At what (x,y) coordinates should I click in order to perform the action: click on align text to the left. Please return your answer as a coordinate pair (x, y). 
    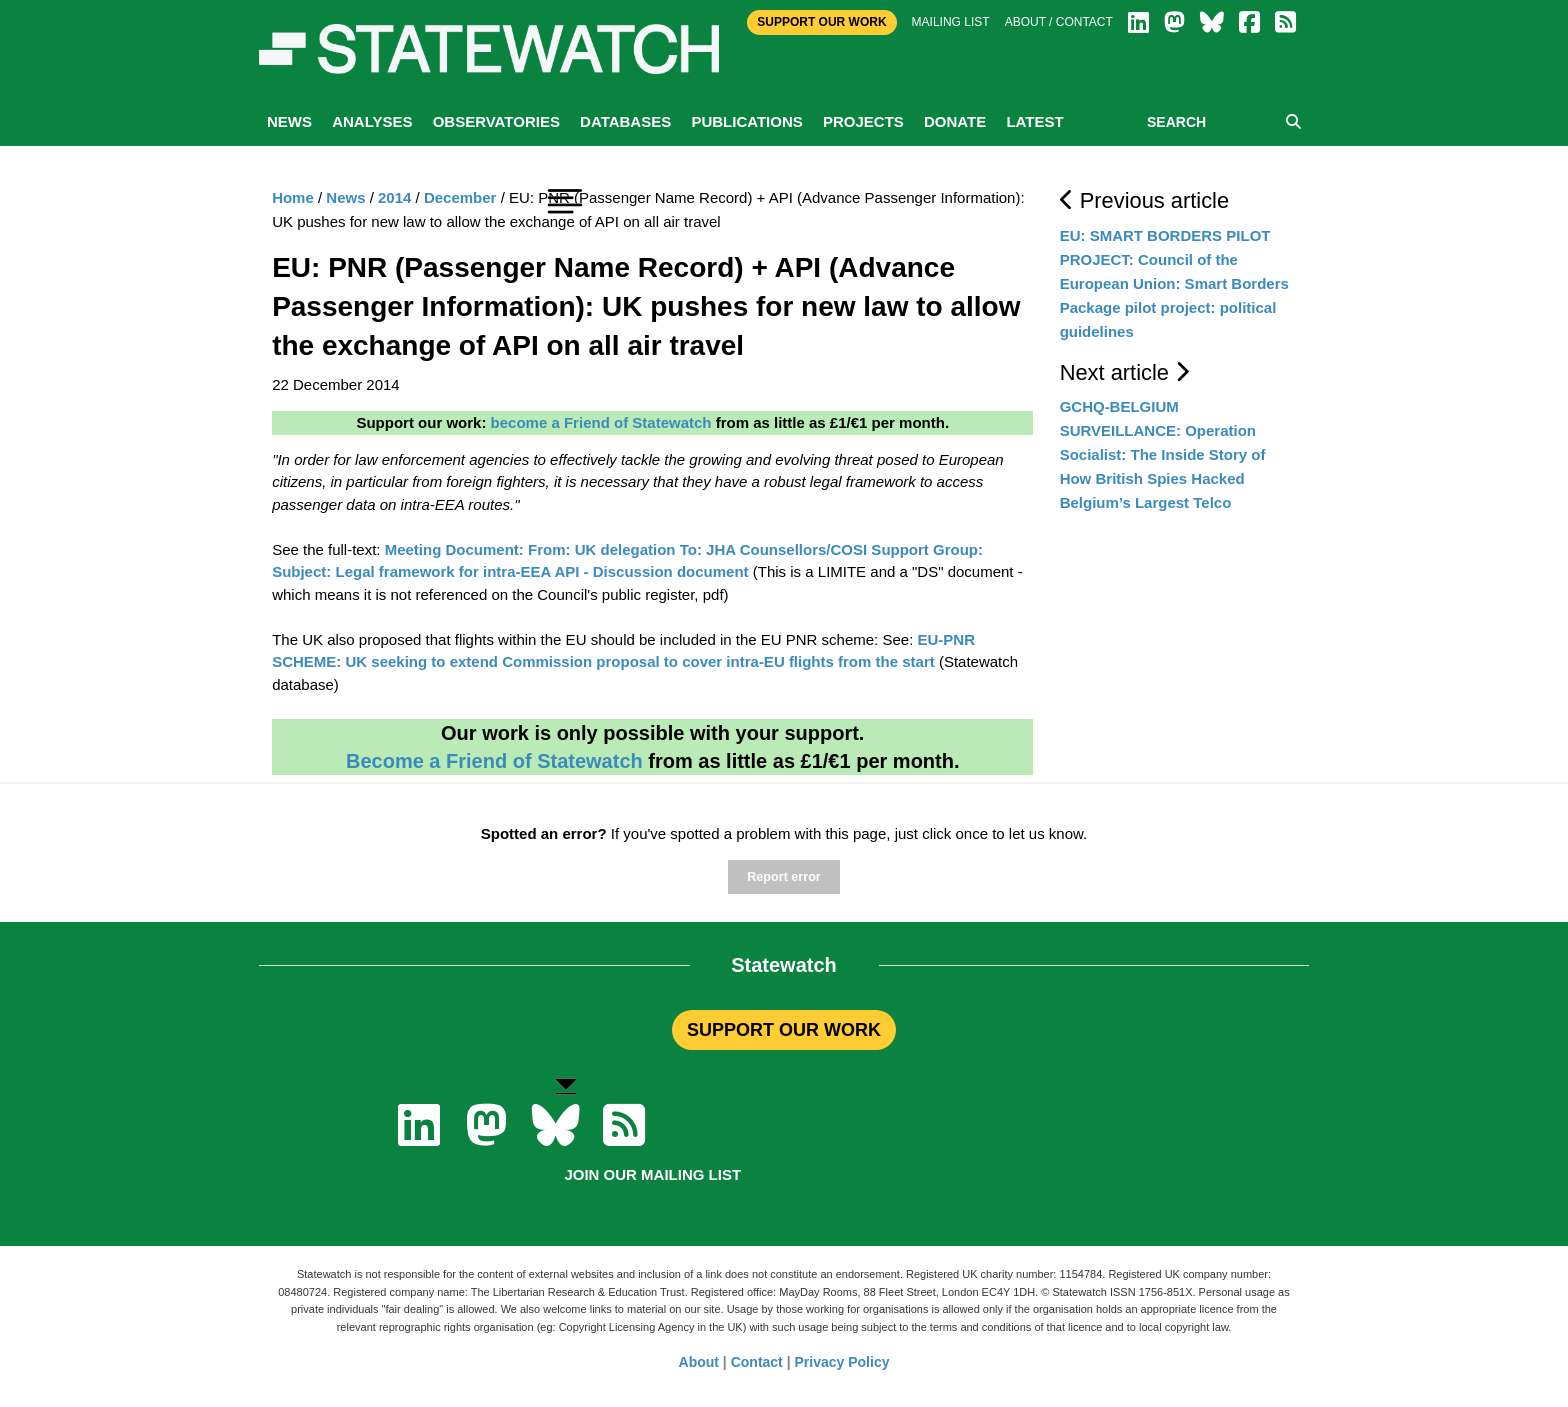
    Looking at the image, I should click on (565, 202).